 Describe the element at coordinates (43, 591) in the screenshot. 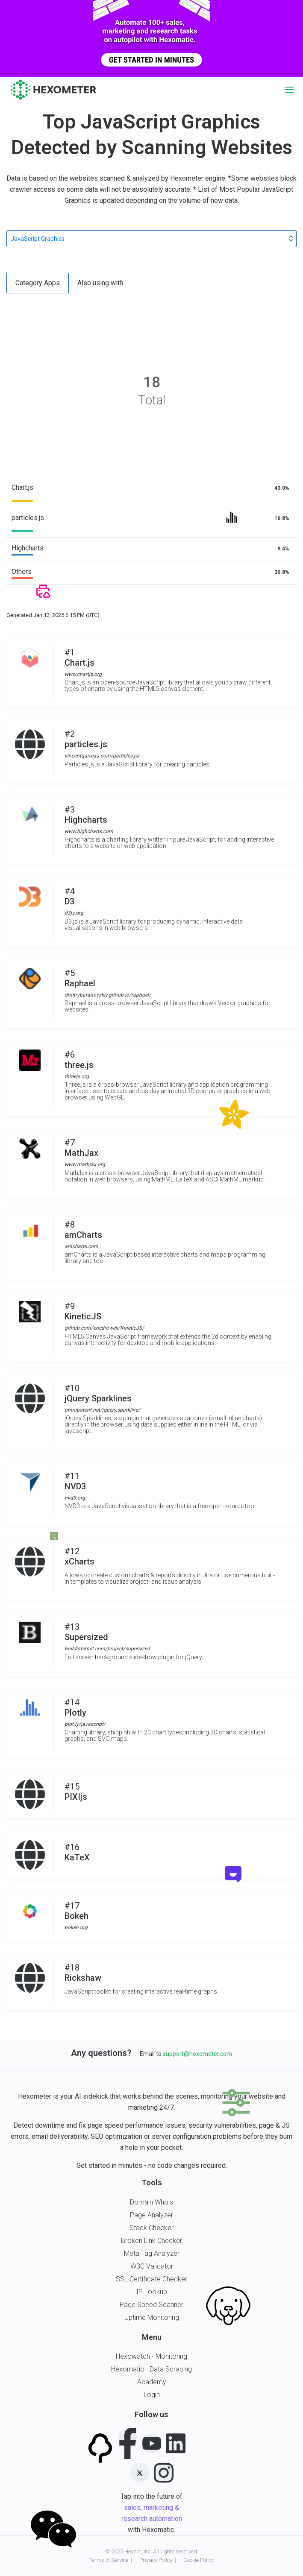

I see `connect printer to cloud storage` at that location.